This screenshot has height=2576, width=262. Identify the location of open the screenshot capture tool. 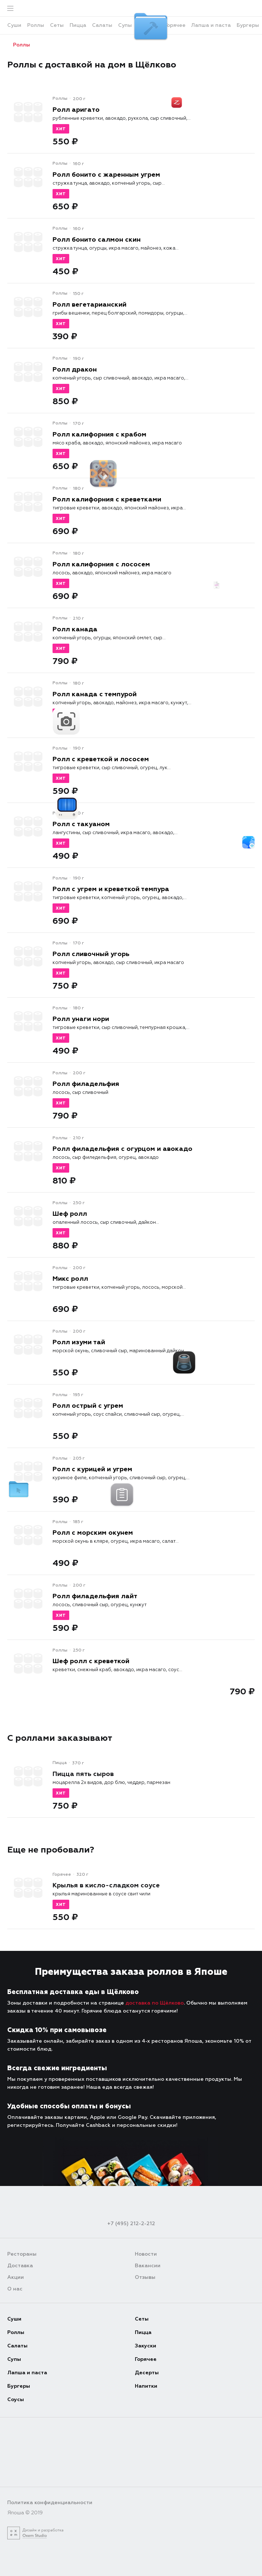
(66, 721).